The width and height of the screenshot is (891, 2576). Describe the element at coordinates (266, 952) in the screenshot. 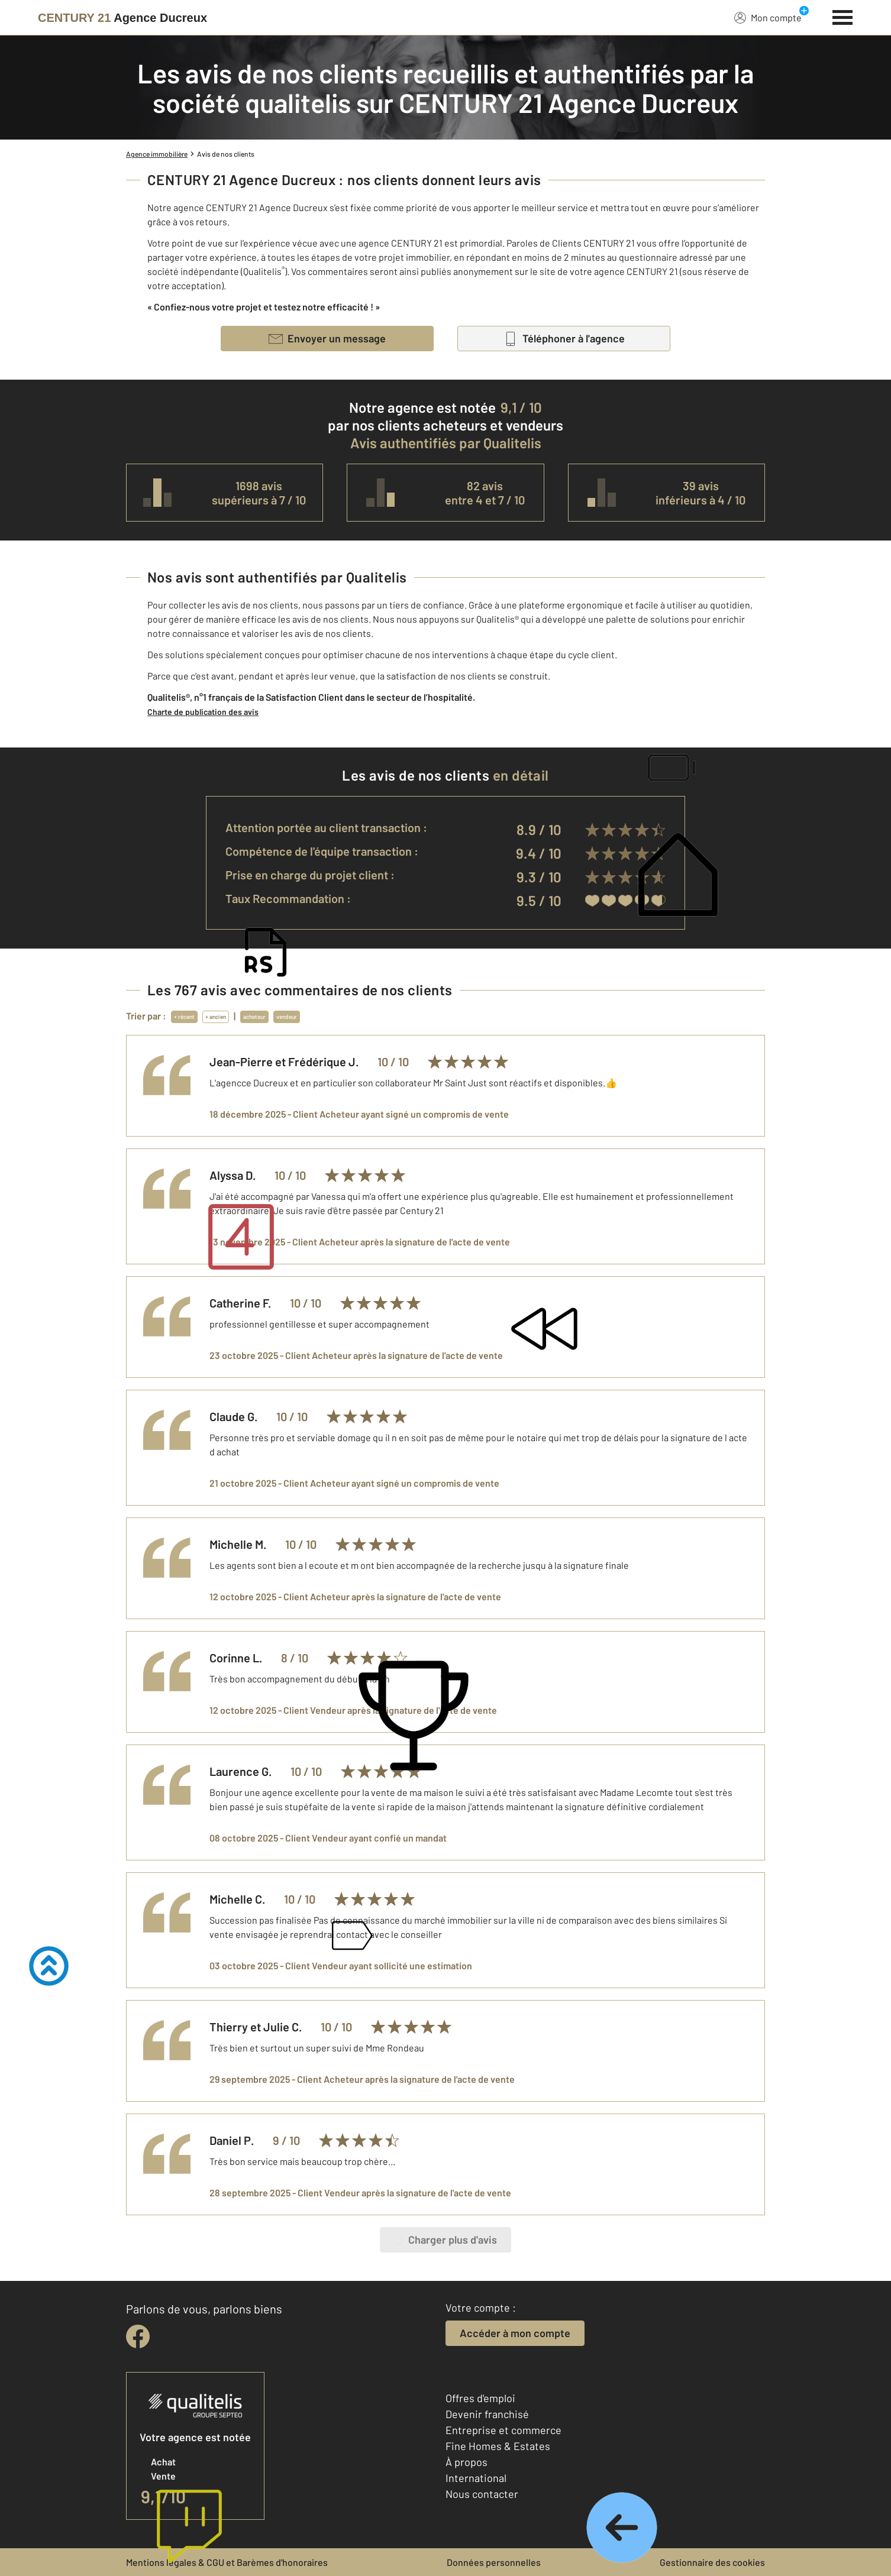

I see `a Rust source code file` at that location.